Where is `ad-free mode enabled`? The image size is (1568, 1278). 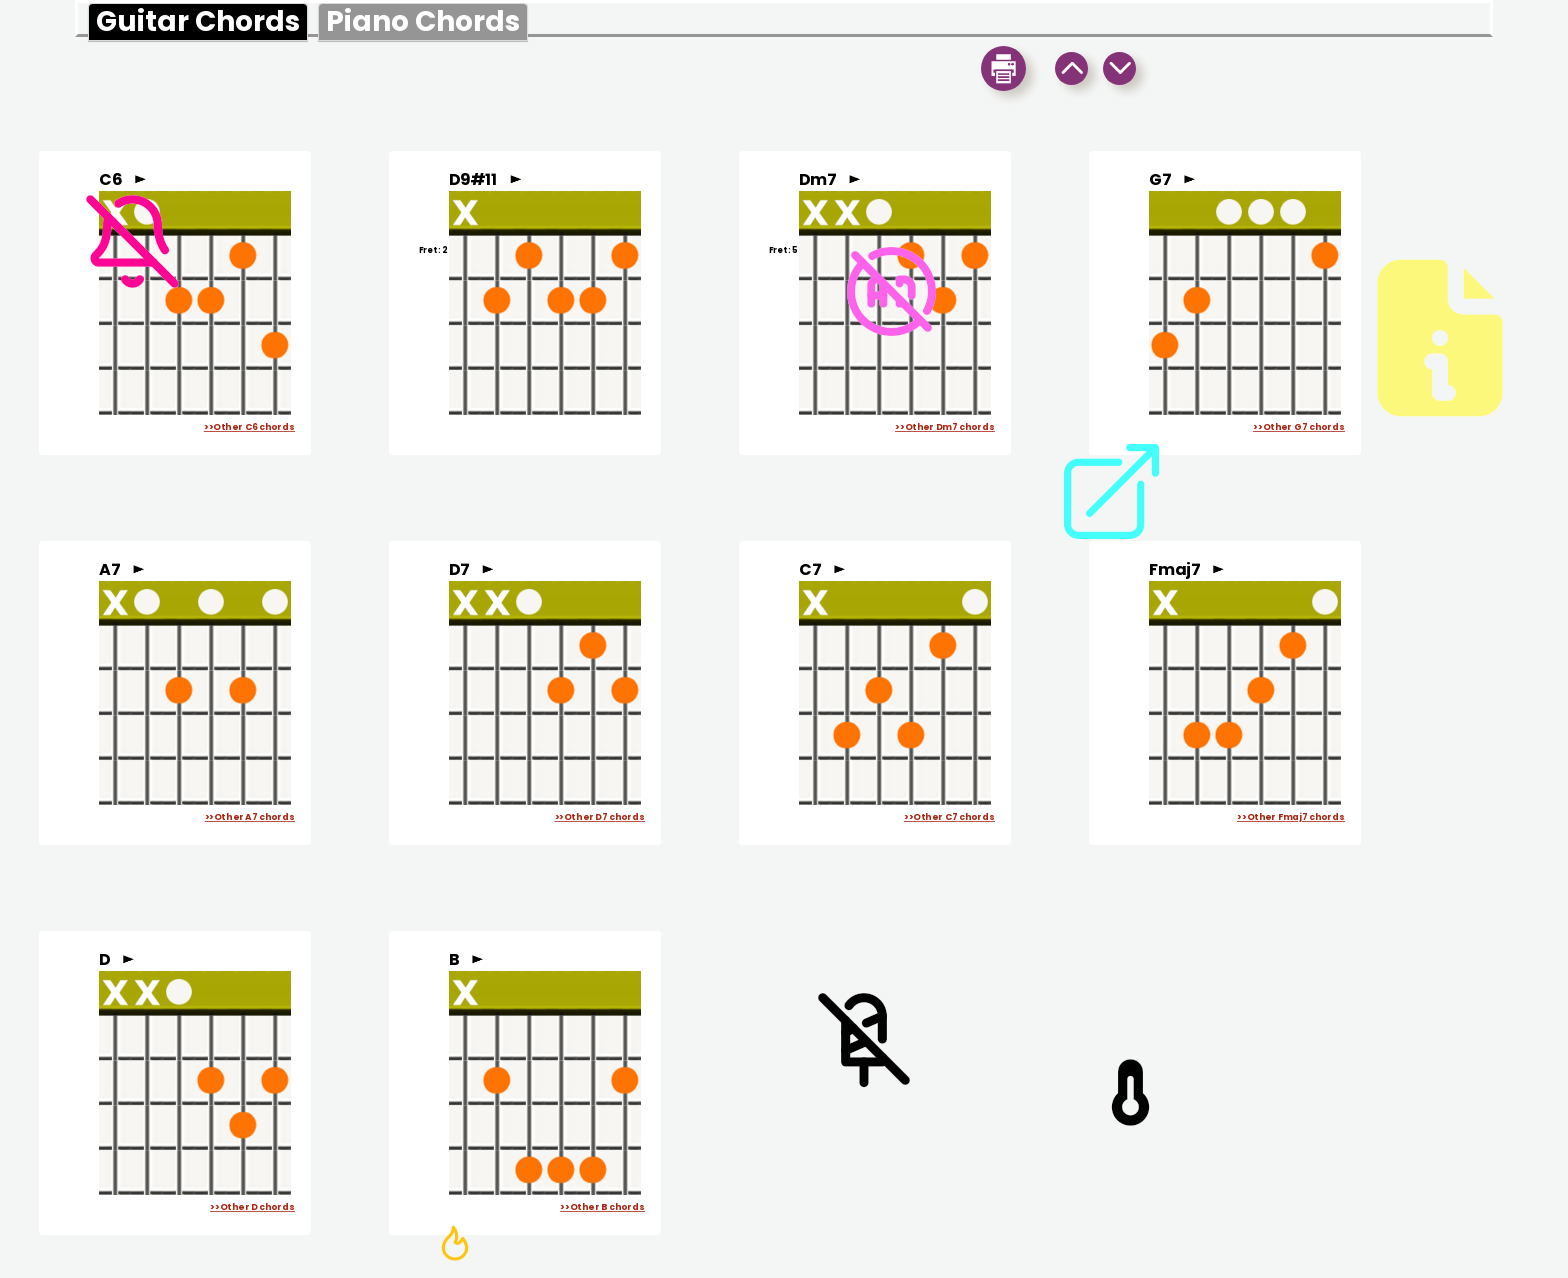
ad-free mode enabled is located at coordinates (891, 291).